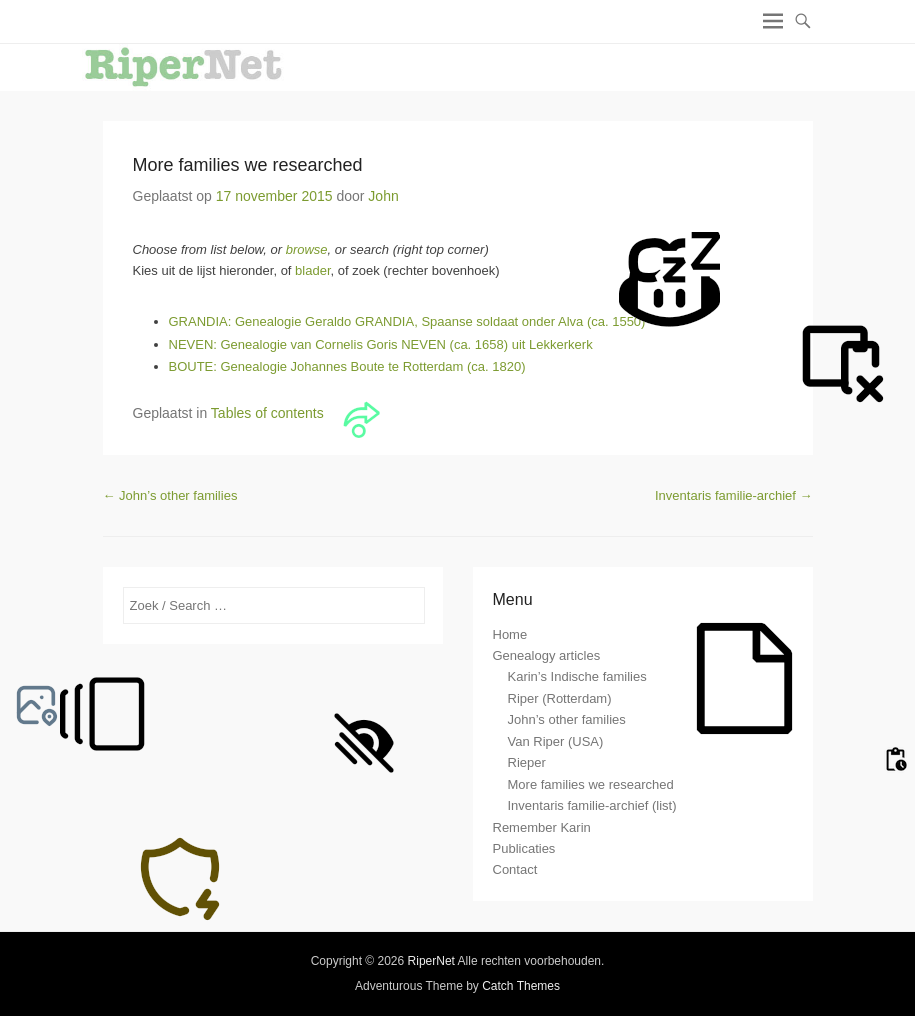 This screenshot has width=915, height=1016. I want to click on view version history, so click(104, 714).